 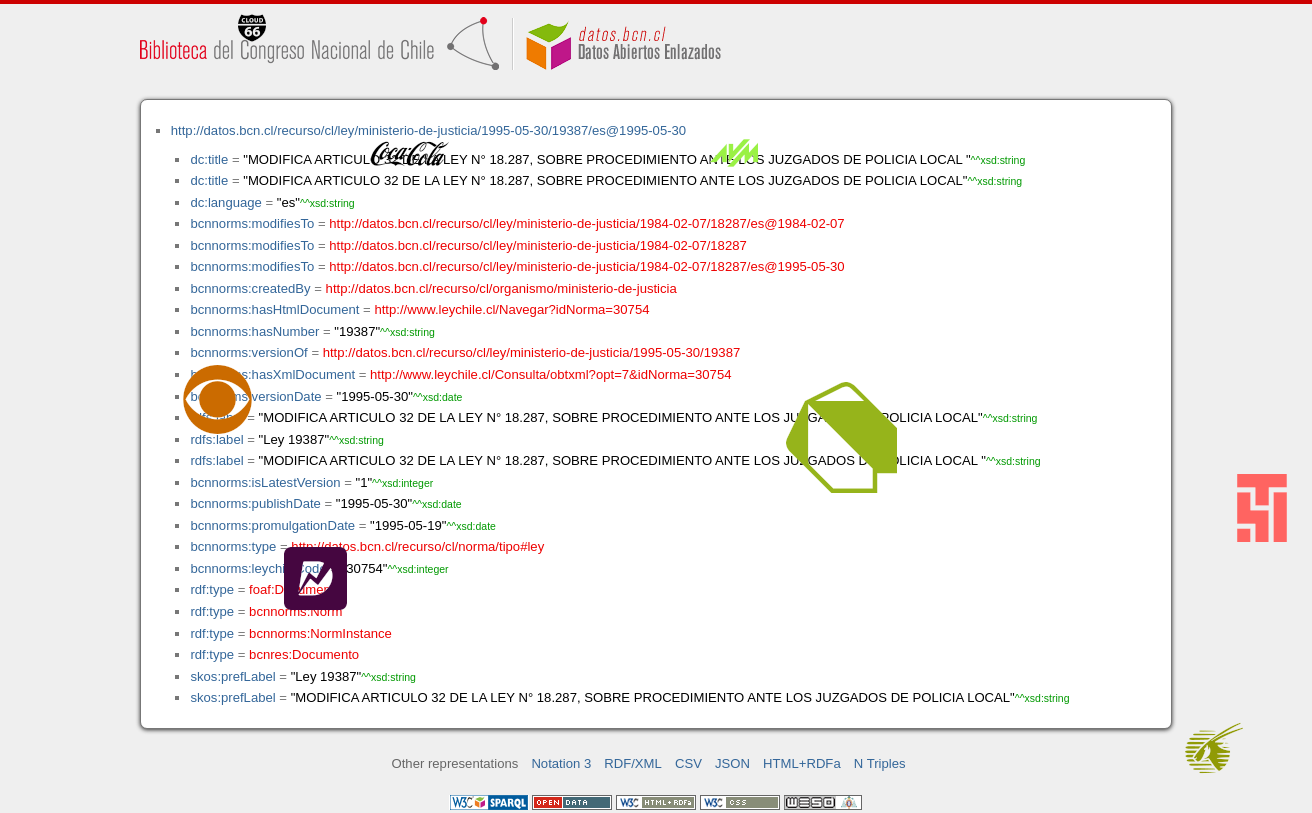 What do you see at coordinates (252, 28) in the screenshot?
I see `cloud66 company logo` at bounding box center [252, 28].